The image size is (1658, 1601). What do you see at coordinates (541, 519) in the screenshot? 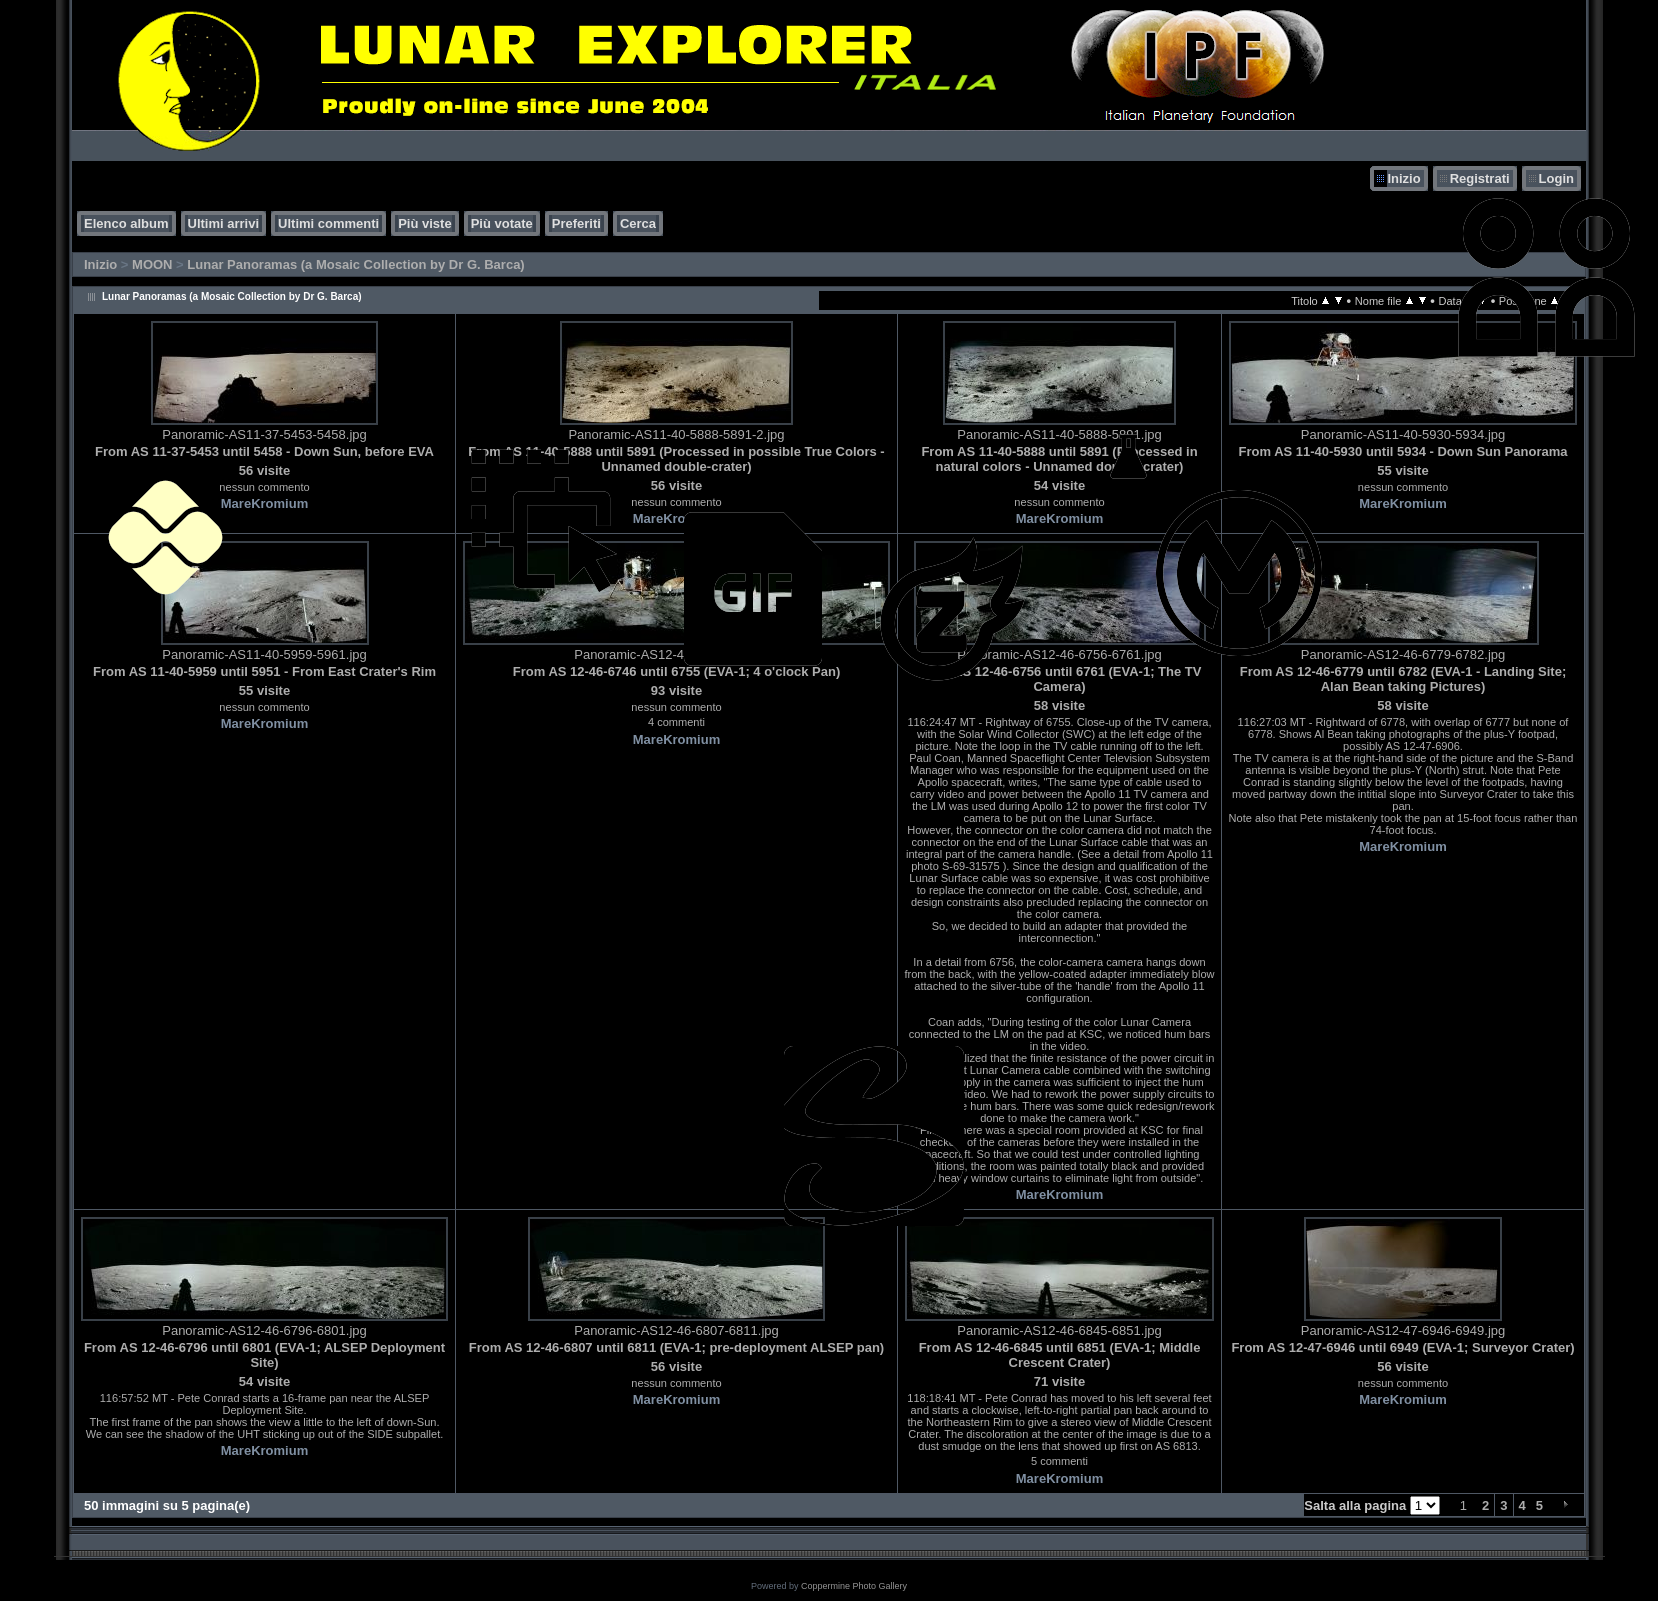
I see `drag and drop to rearrange items` at bounding box center [541, 519].